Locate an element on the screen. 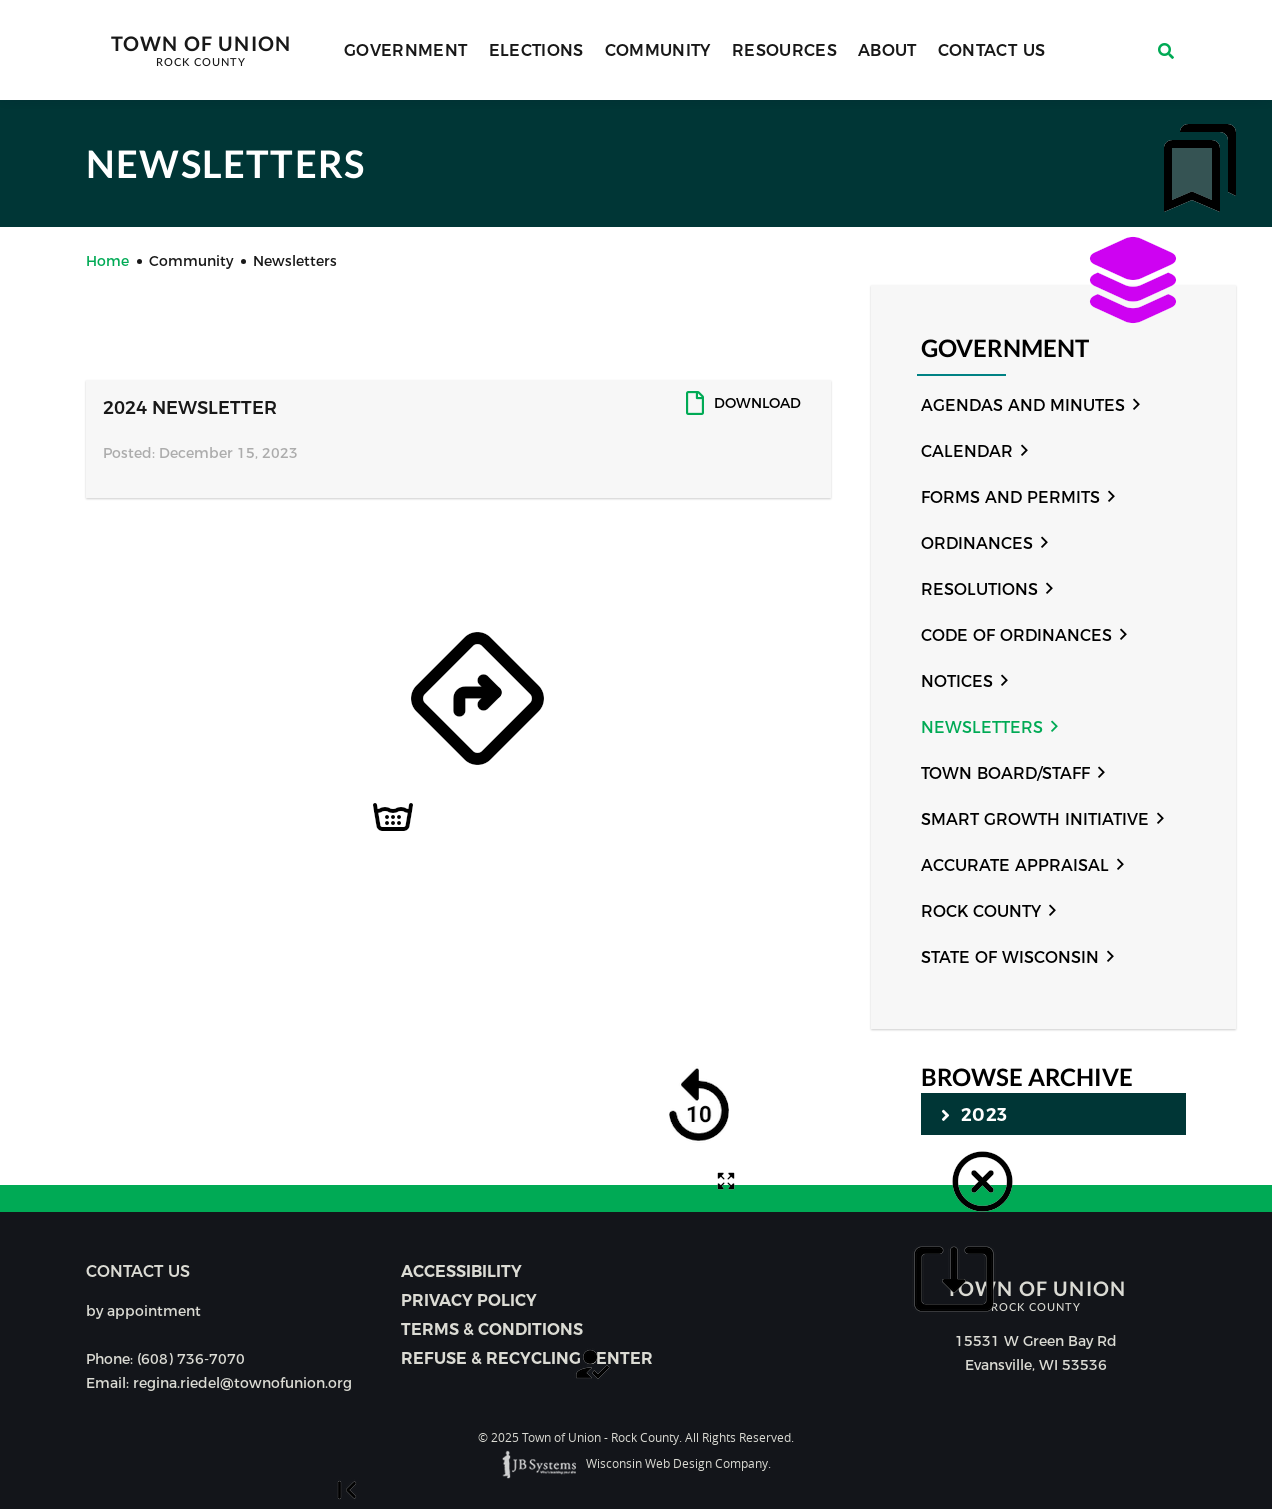 Image resolution: width=1272 pixels, height=1509 pixels. verify or approve a user account is located at coordinates (592, 1364).